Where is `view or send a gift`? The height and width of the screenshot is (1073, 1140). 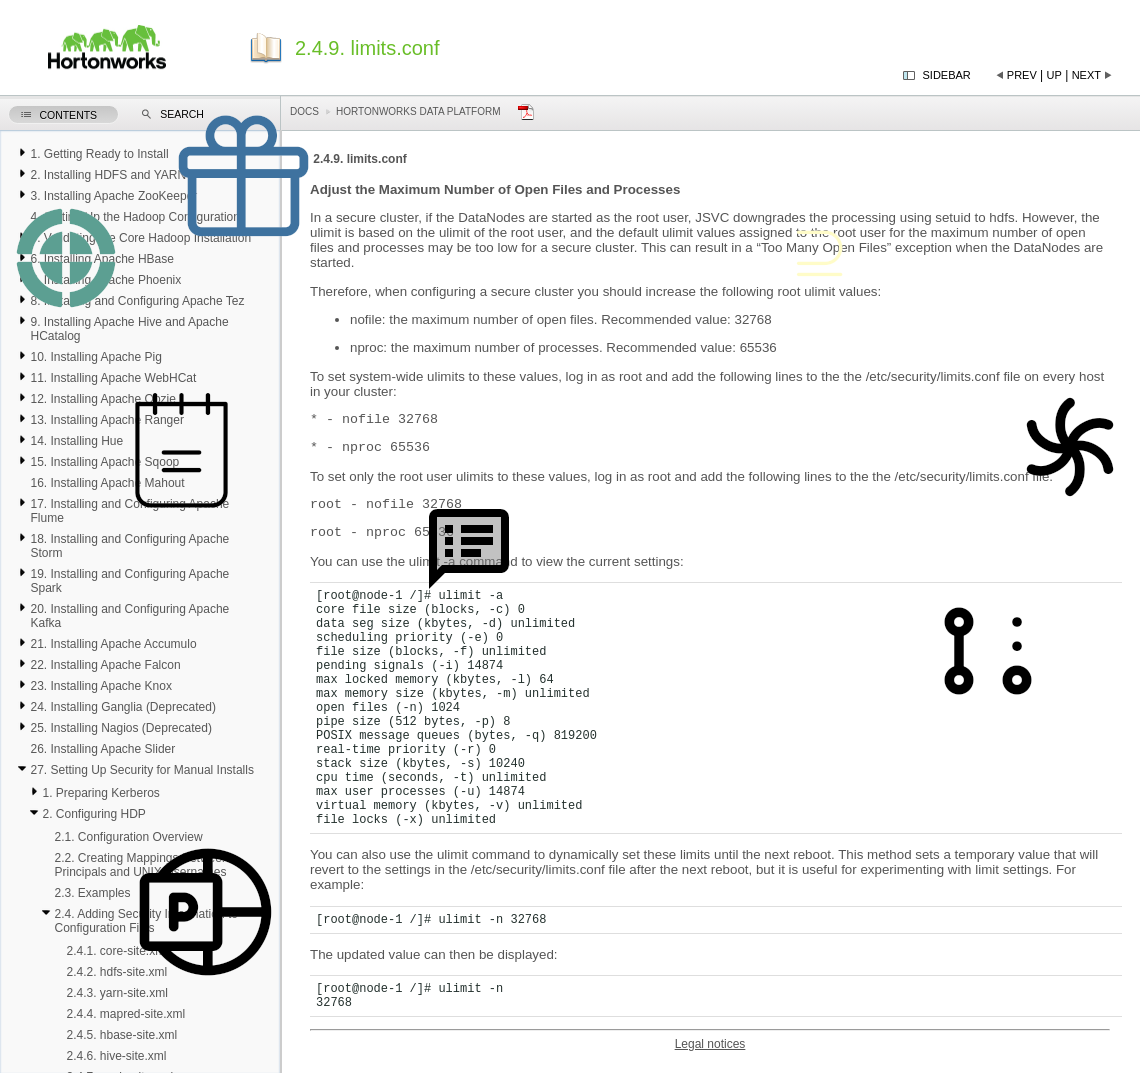 view or send a gift is located at coordinates (243, 176).